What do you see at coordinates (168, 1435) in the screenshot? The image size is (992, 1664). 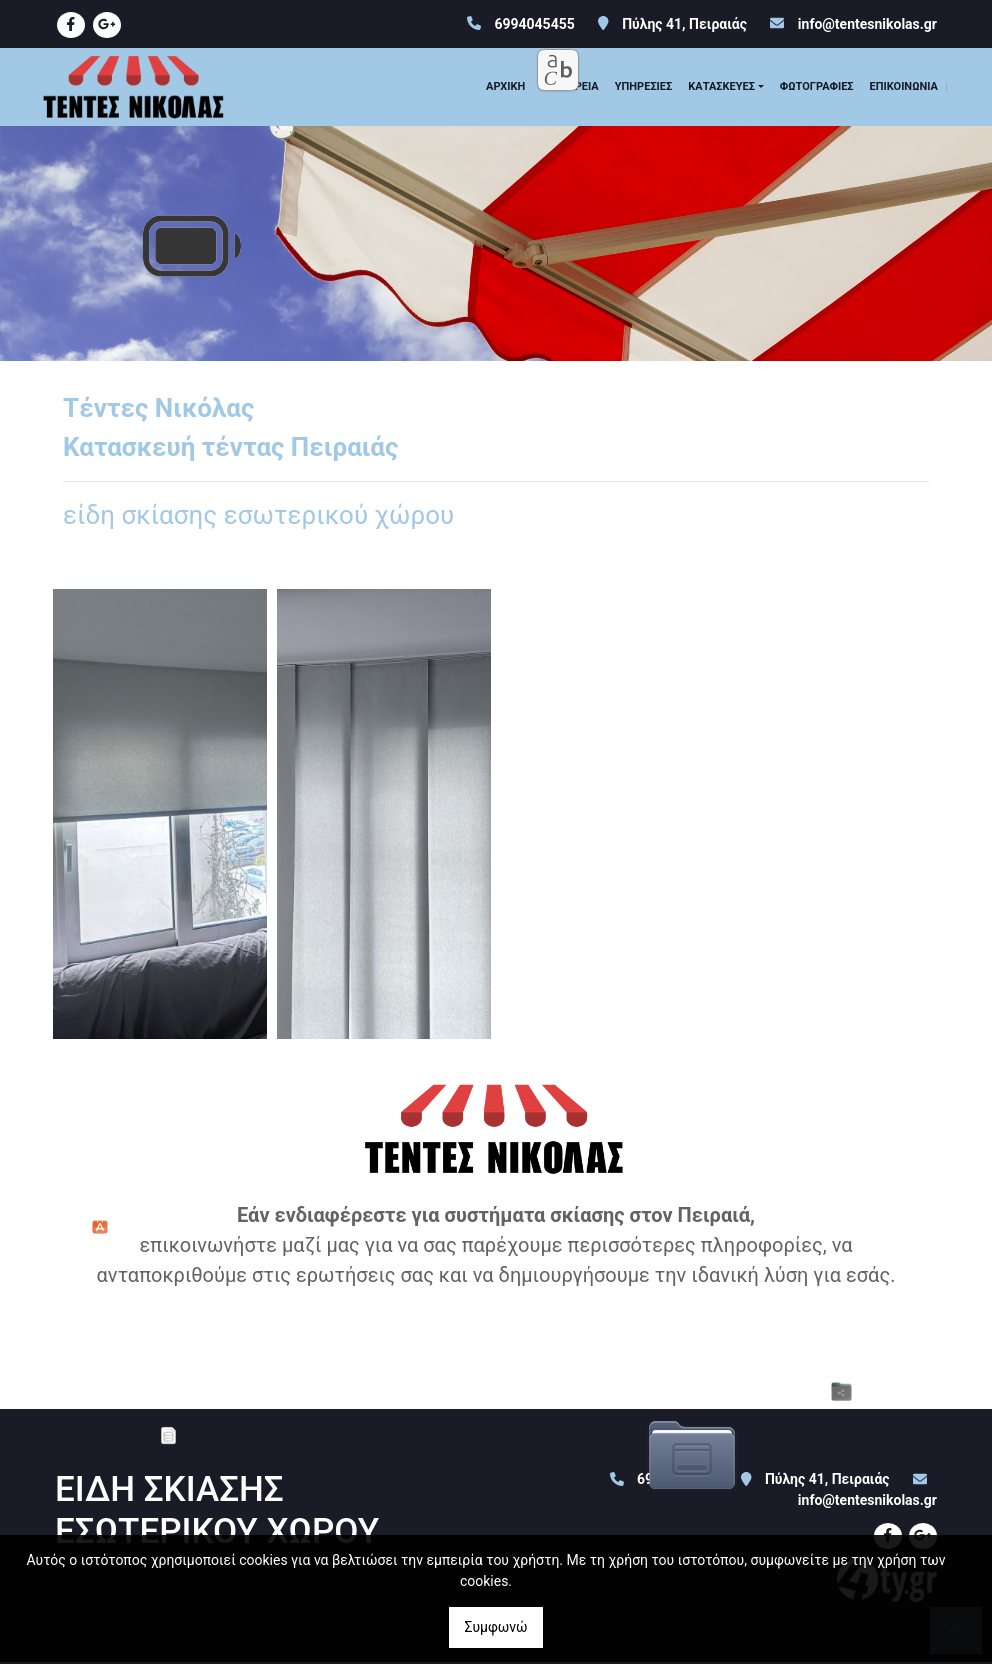 I see `indicates a SQL database file` at bounding box center [168, 1435].